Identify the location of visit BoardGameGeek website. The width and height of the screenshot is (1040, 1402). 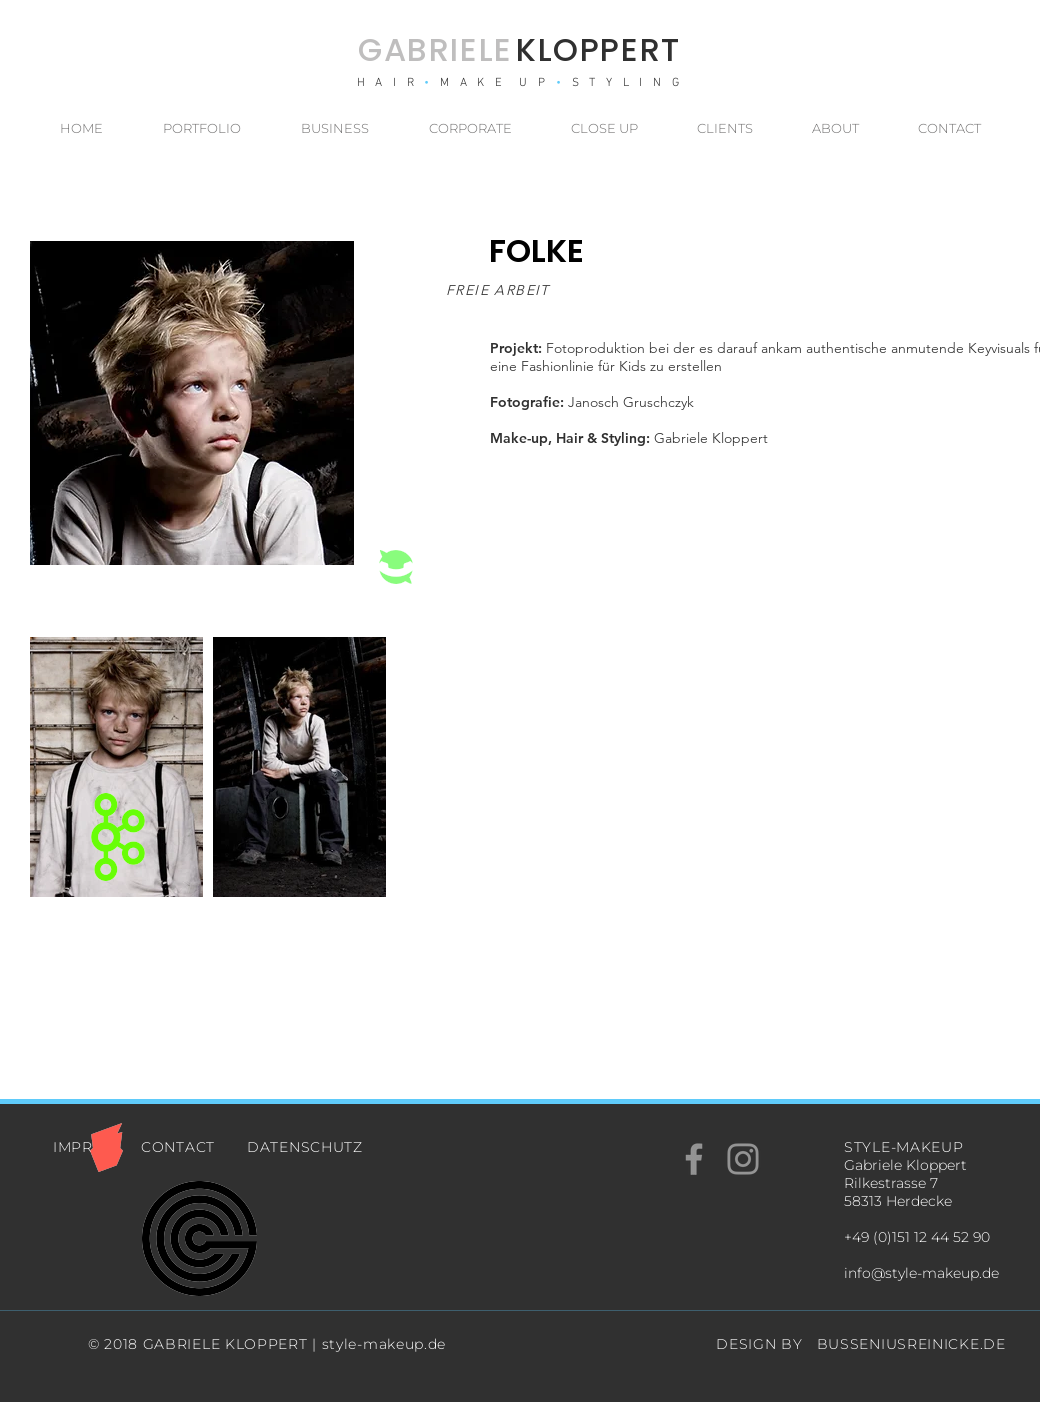
(106, 1147).